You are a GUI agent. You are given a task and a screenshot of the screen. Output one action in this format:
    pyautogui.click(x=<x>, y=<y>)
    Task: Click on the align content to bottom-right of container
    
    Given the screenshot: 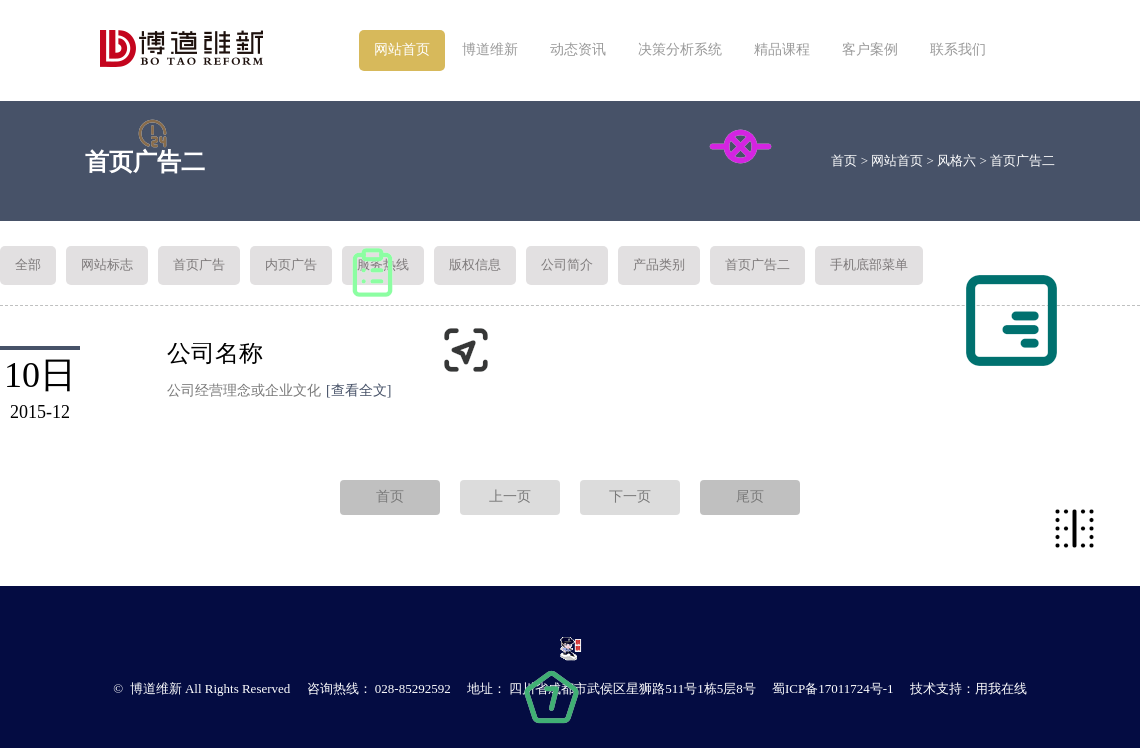 What is the action you would take?
    pyautogui.click(x=1011, y=320)
    